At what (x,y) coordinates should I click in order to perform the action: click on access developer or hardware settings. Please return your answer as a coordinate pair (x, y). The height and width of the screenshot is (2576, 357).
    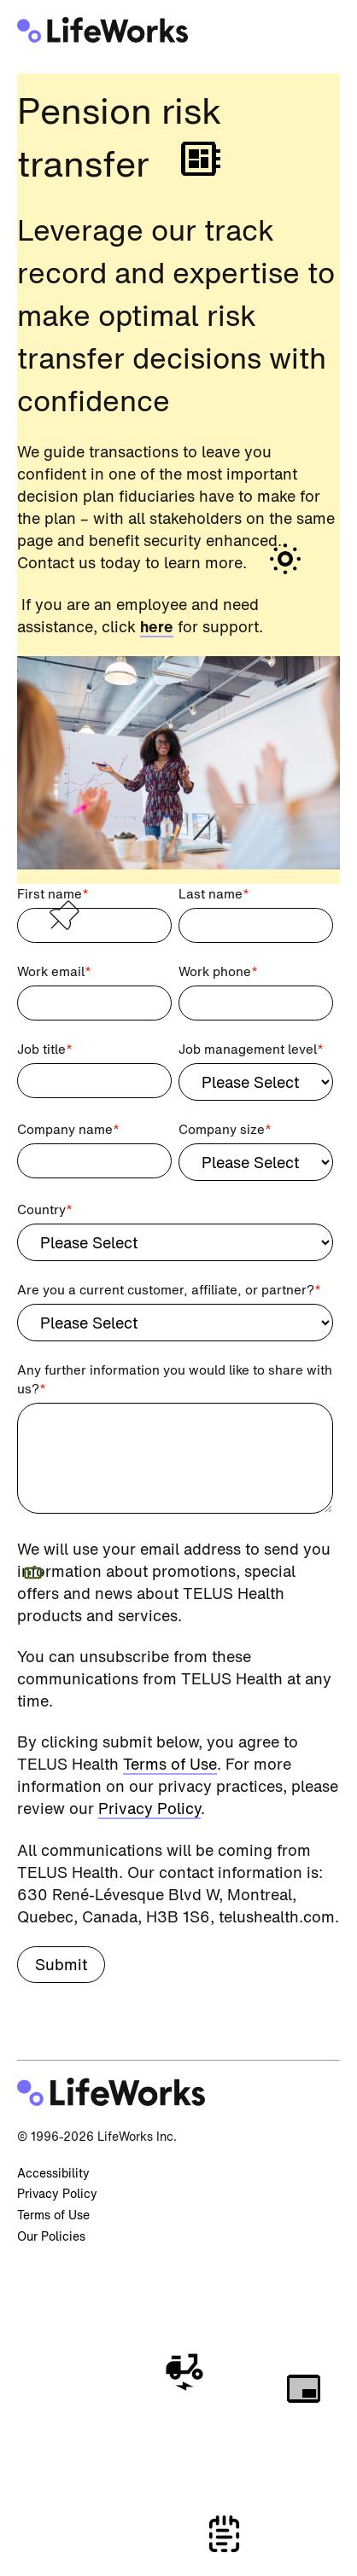
    Looking at the image, I should click on (201, 159).